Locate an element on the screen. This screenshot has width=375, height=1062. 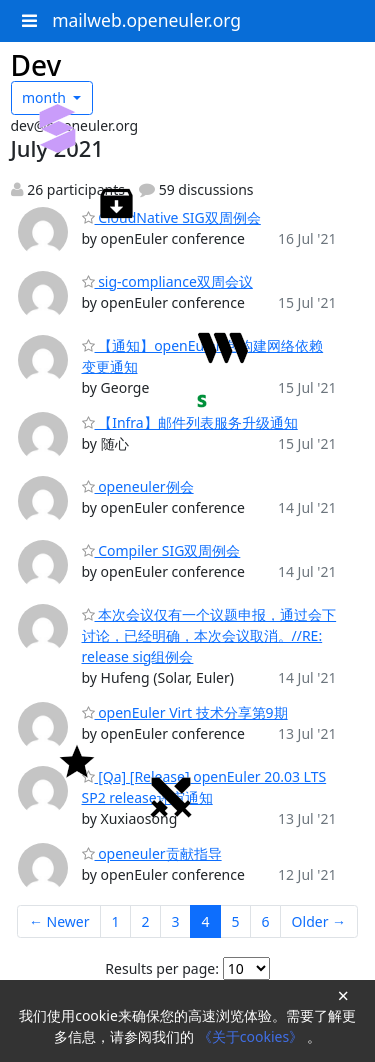
access game or battle features is located at coordinates (171, 797).